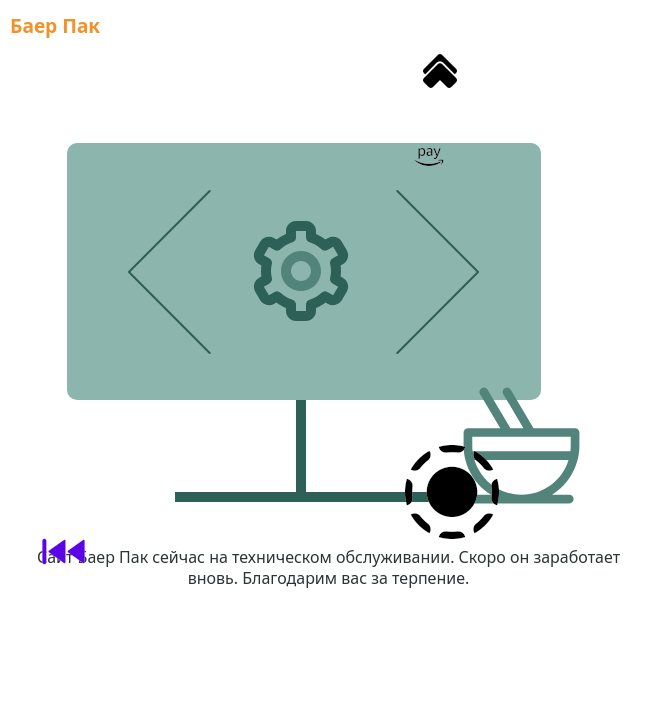  What do you see at coordinates (63, 551) in the screenshot?
I see `skip to the beginning of the track` at bounding box center [63, 551].